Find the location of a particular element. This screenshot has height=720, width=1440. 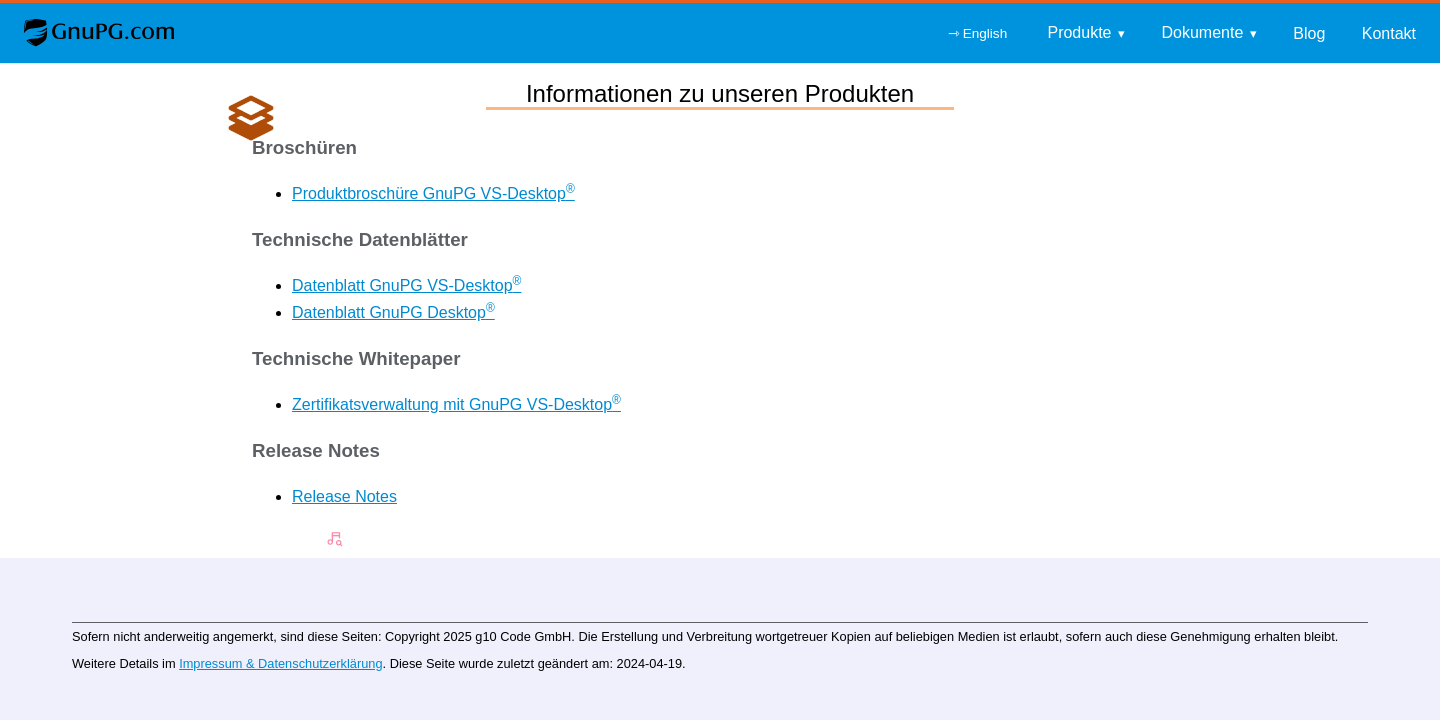

send layer to back is located at coordinates (251, 118).